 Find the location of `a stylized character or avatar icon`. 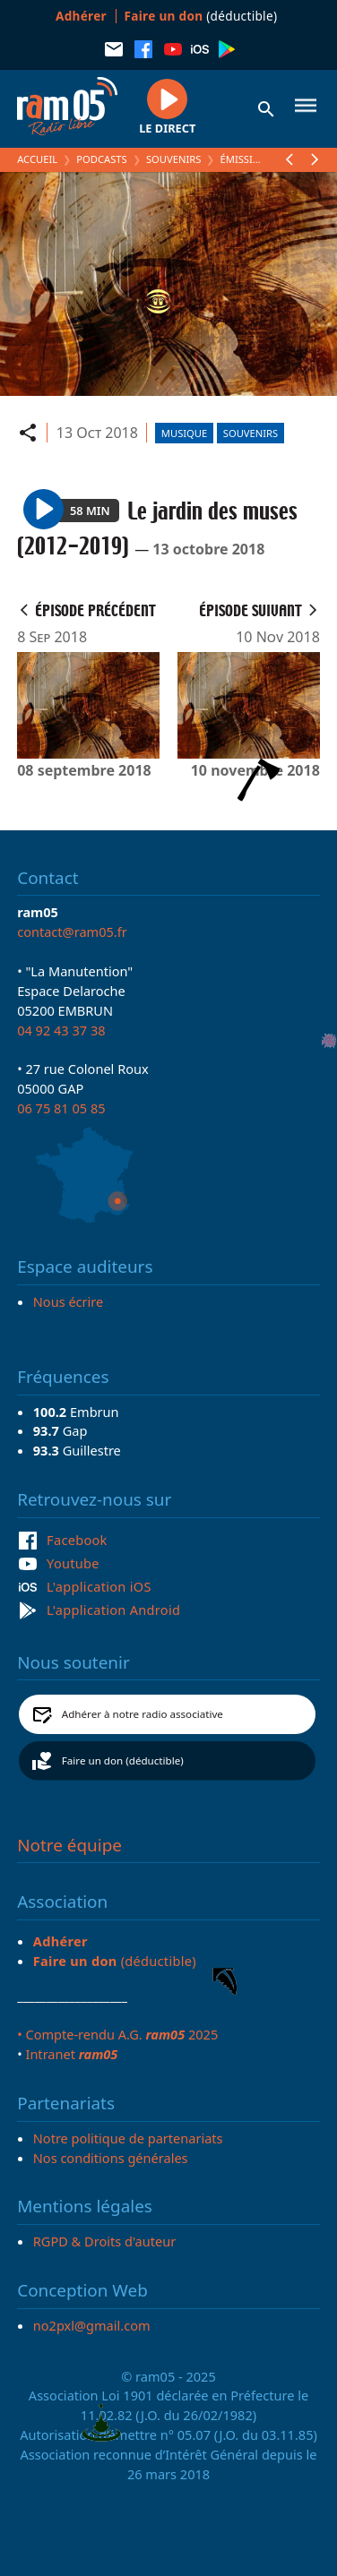

a stylized character or avatar icon is located at coordinates (158, 301).